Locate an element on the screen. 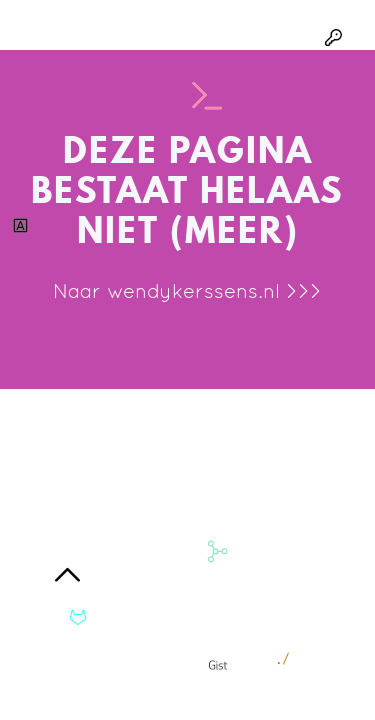  open GitLab repository is located at coordinates (78, 617).